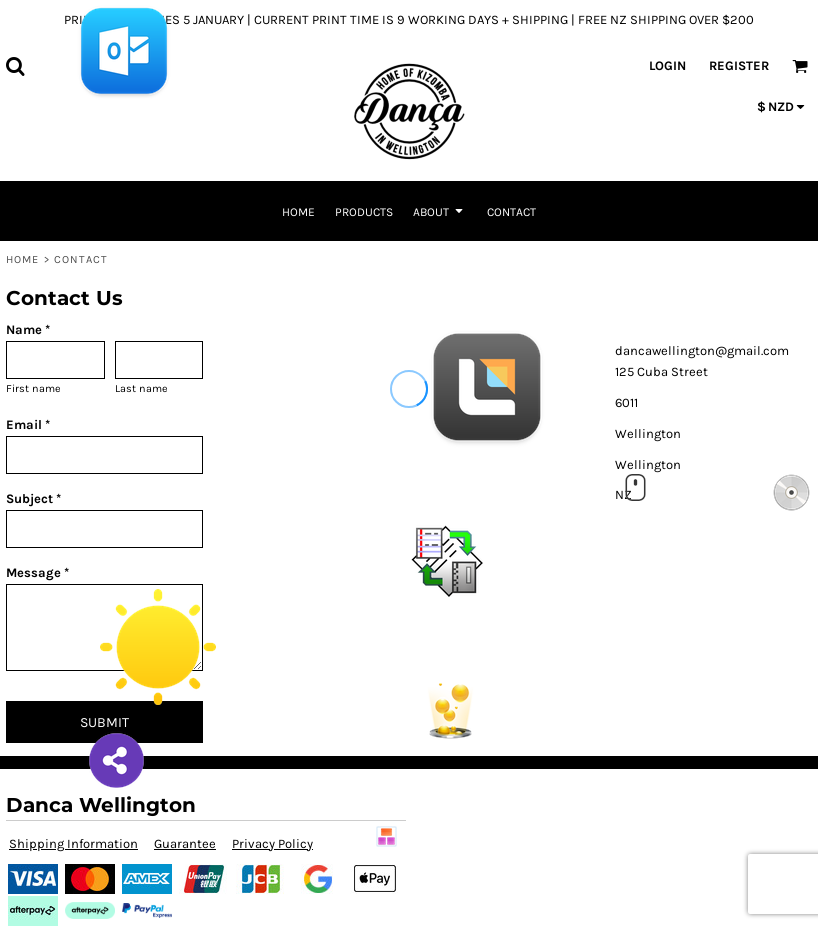 The width and height of the screenshot is (818, 928). What do you see at coordinates (386, 836) in the screenshot?
I see `select all items in the current view` at bounding box center [386, 836].